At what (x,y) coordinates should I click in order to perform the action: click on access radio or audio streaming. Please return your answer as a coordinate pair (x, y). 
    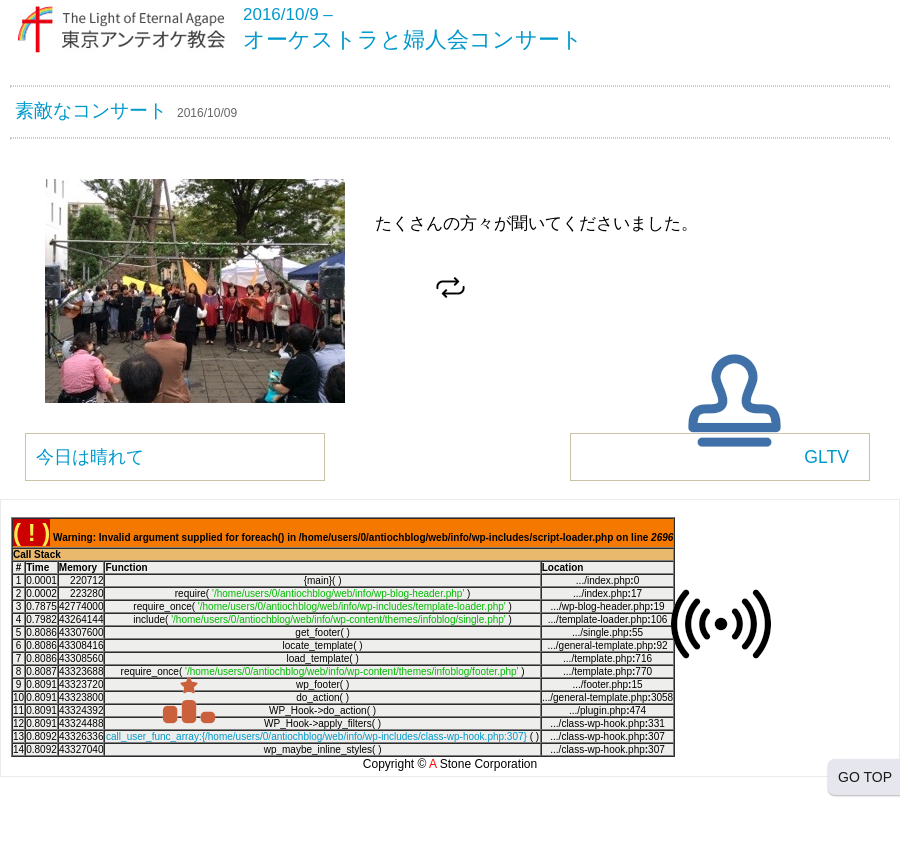
    Looking at the image, I should click on (721, 624).